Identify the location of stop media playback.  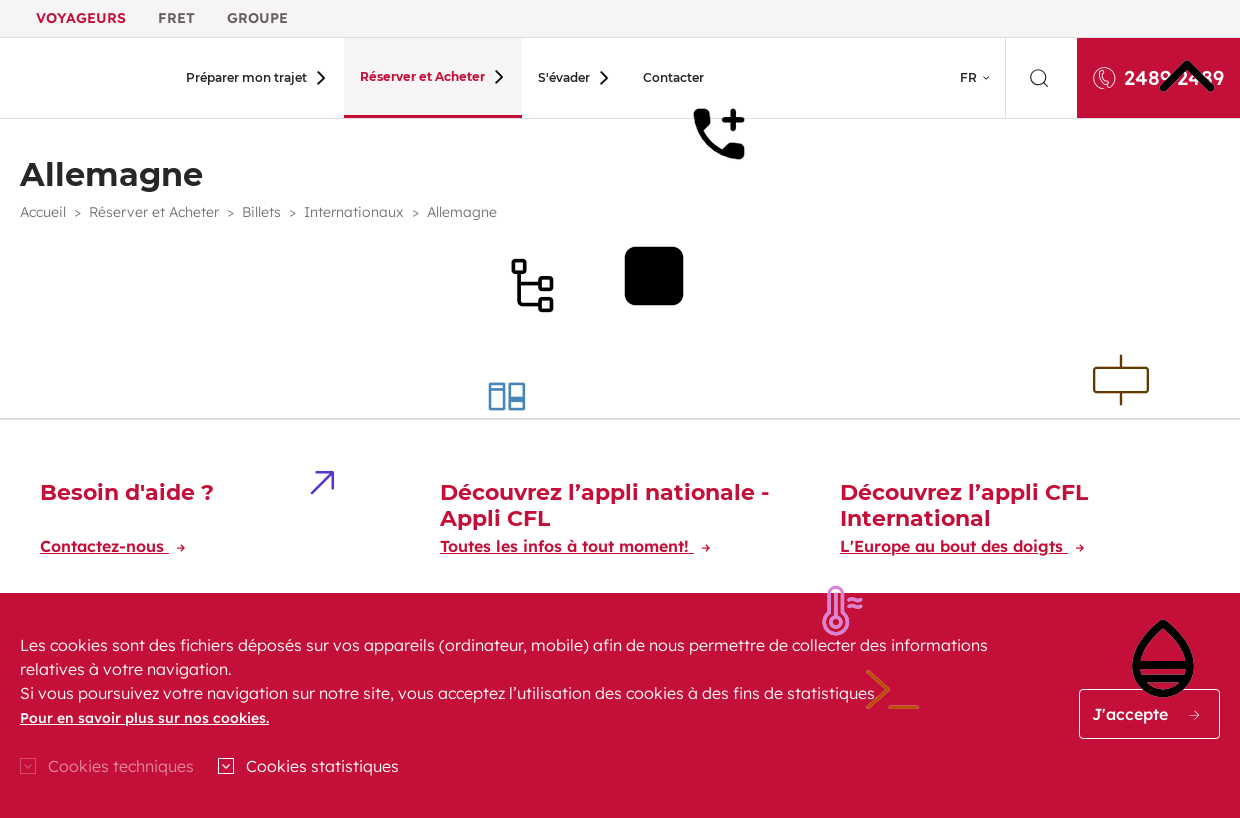
(654, 276).